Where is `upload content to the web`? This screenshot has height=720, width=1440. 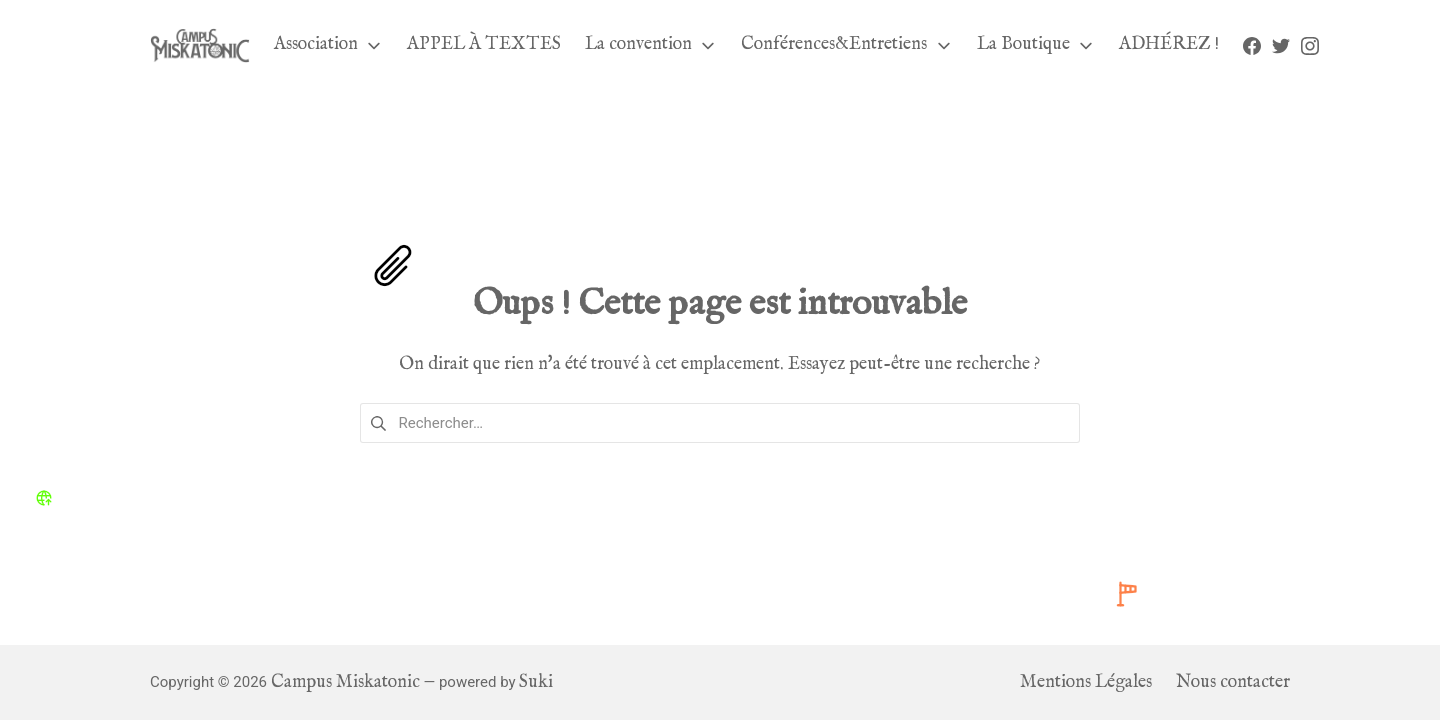
upload content to the web is located at coordinates (44, 498).